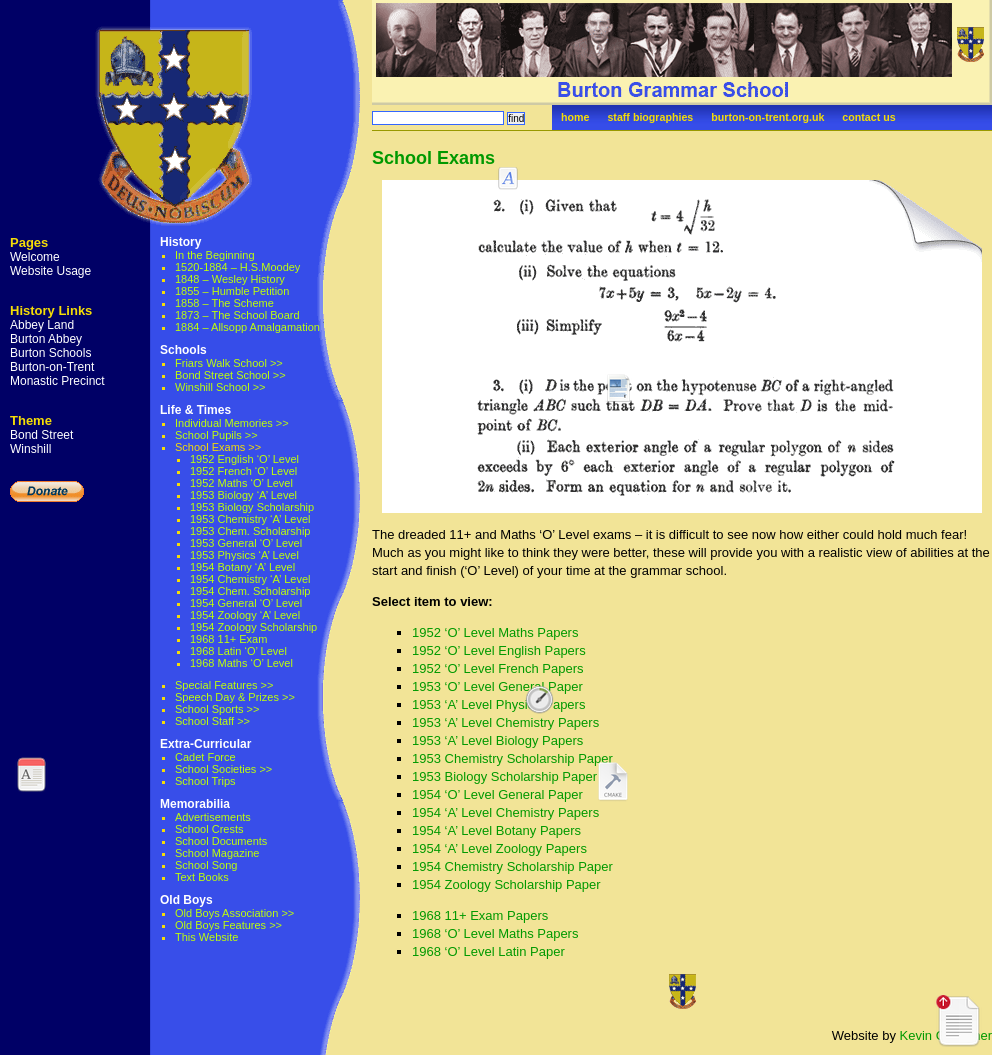 The image size is (992, 1055). What do you see at coordinates (539, 699) in the screenshot?
I see `open sysprof system profiler` at bounding box center [539, 699].